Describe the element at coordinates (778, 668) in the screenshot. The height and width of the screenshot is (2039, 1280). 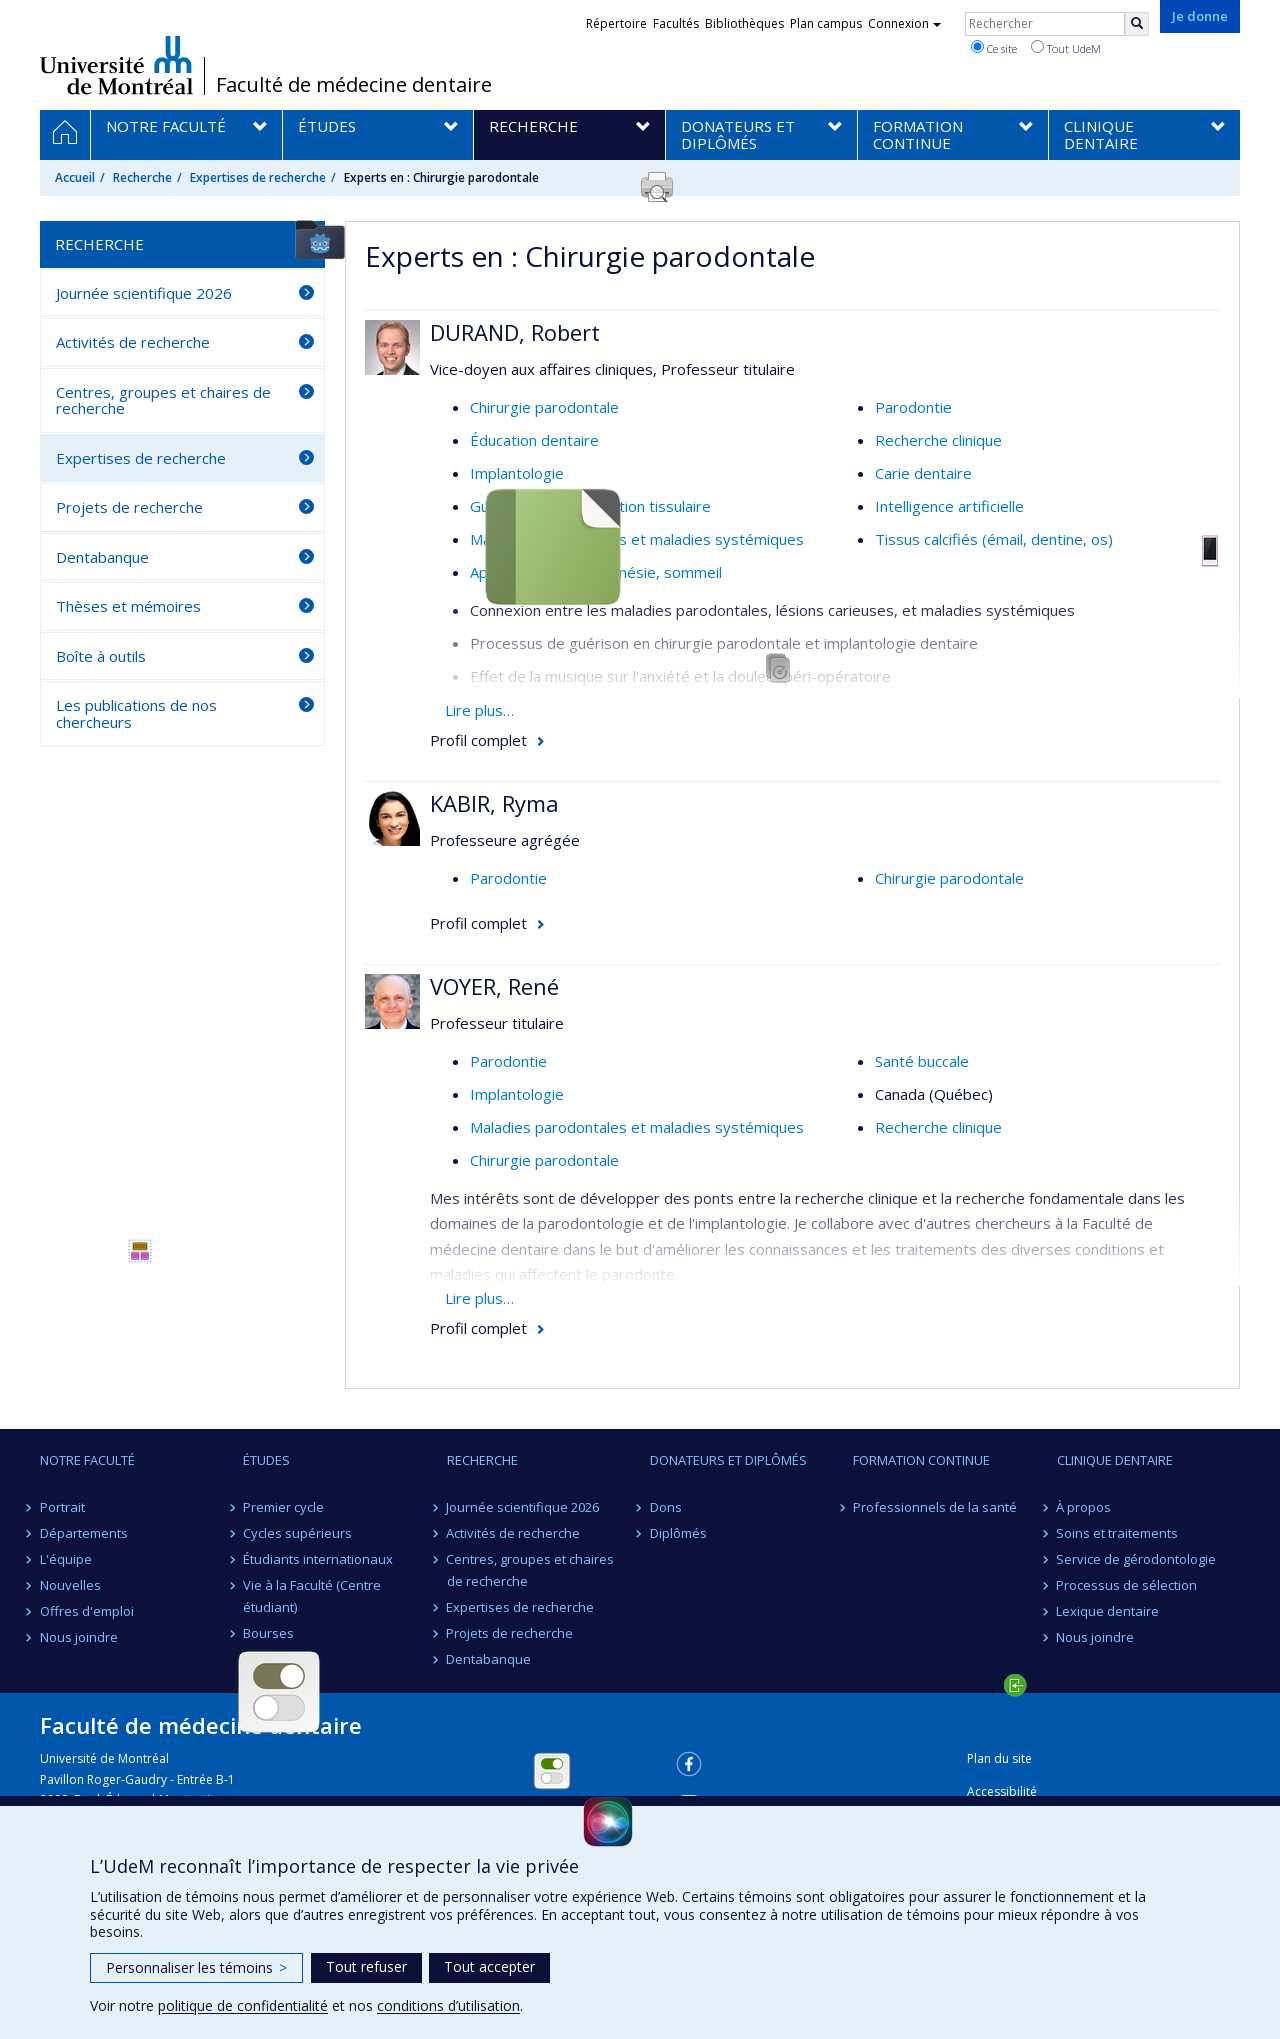
I see `access multiple disk drives or storage devices` at that location.